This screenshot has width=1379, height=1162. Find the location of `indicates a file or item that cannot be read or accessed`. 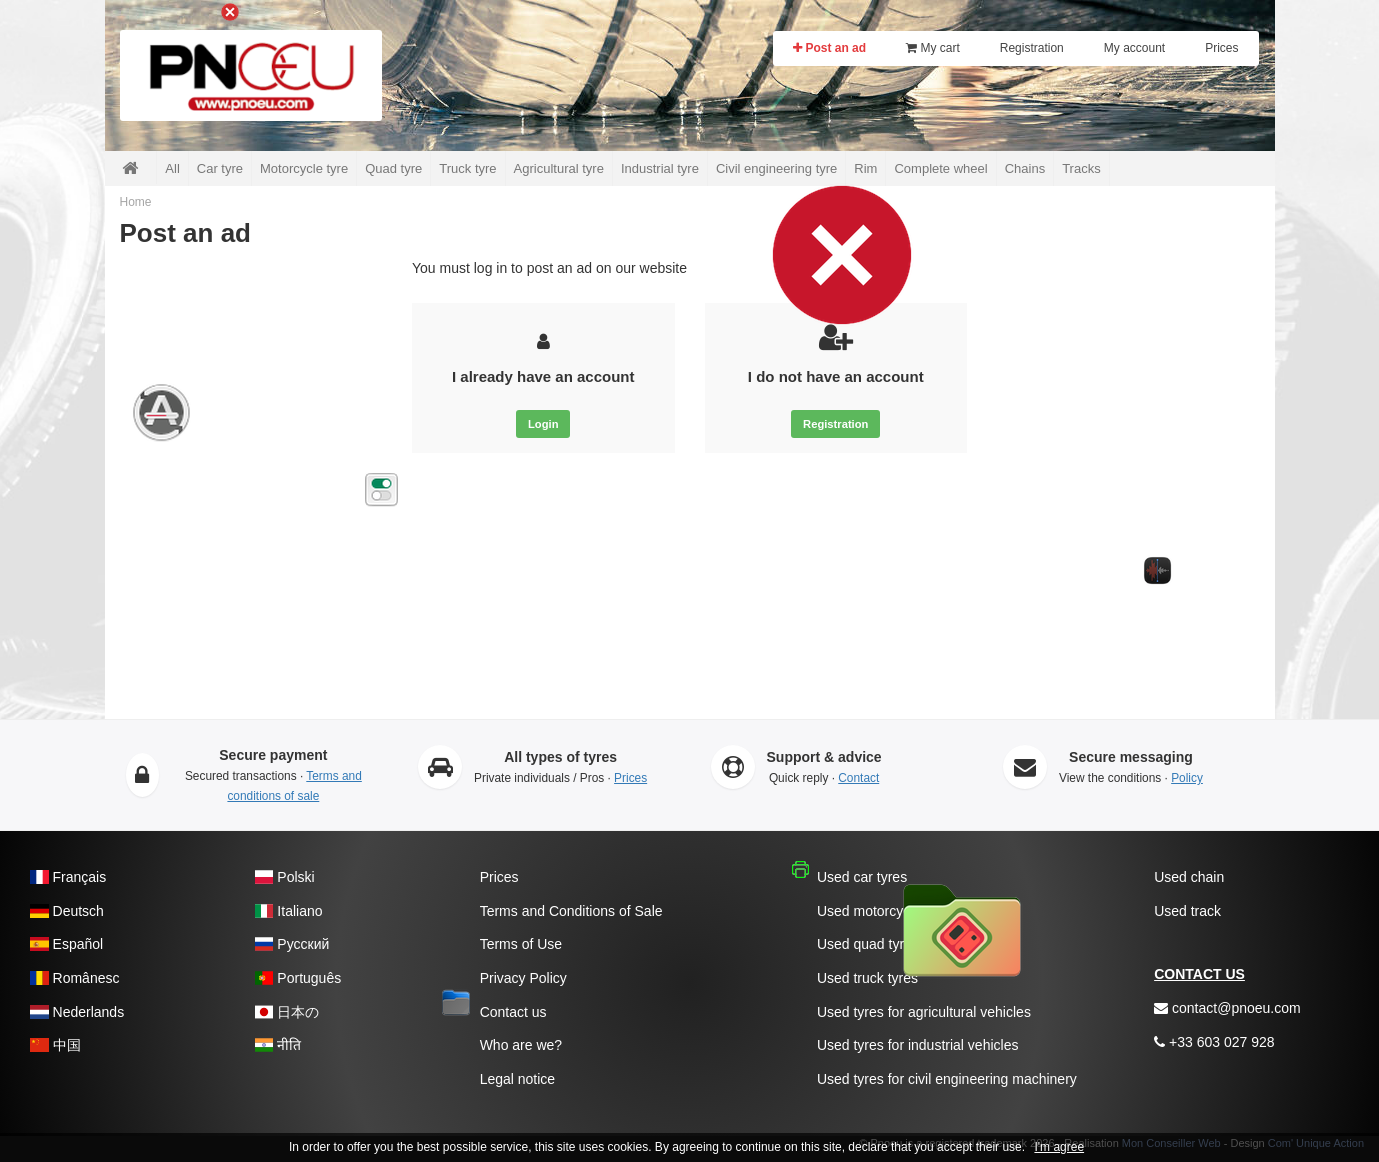

indicates a file or item that cannot be read or accessed is located at coordinates (230, 12).